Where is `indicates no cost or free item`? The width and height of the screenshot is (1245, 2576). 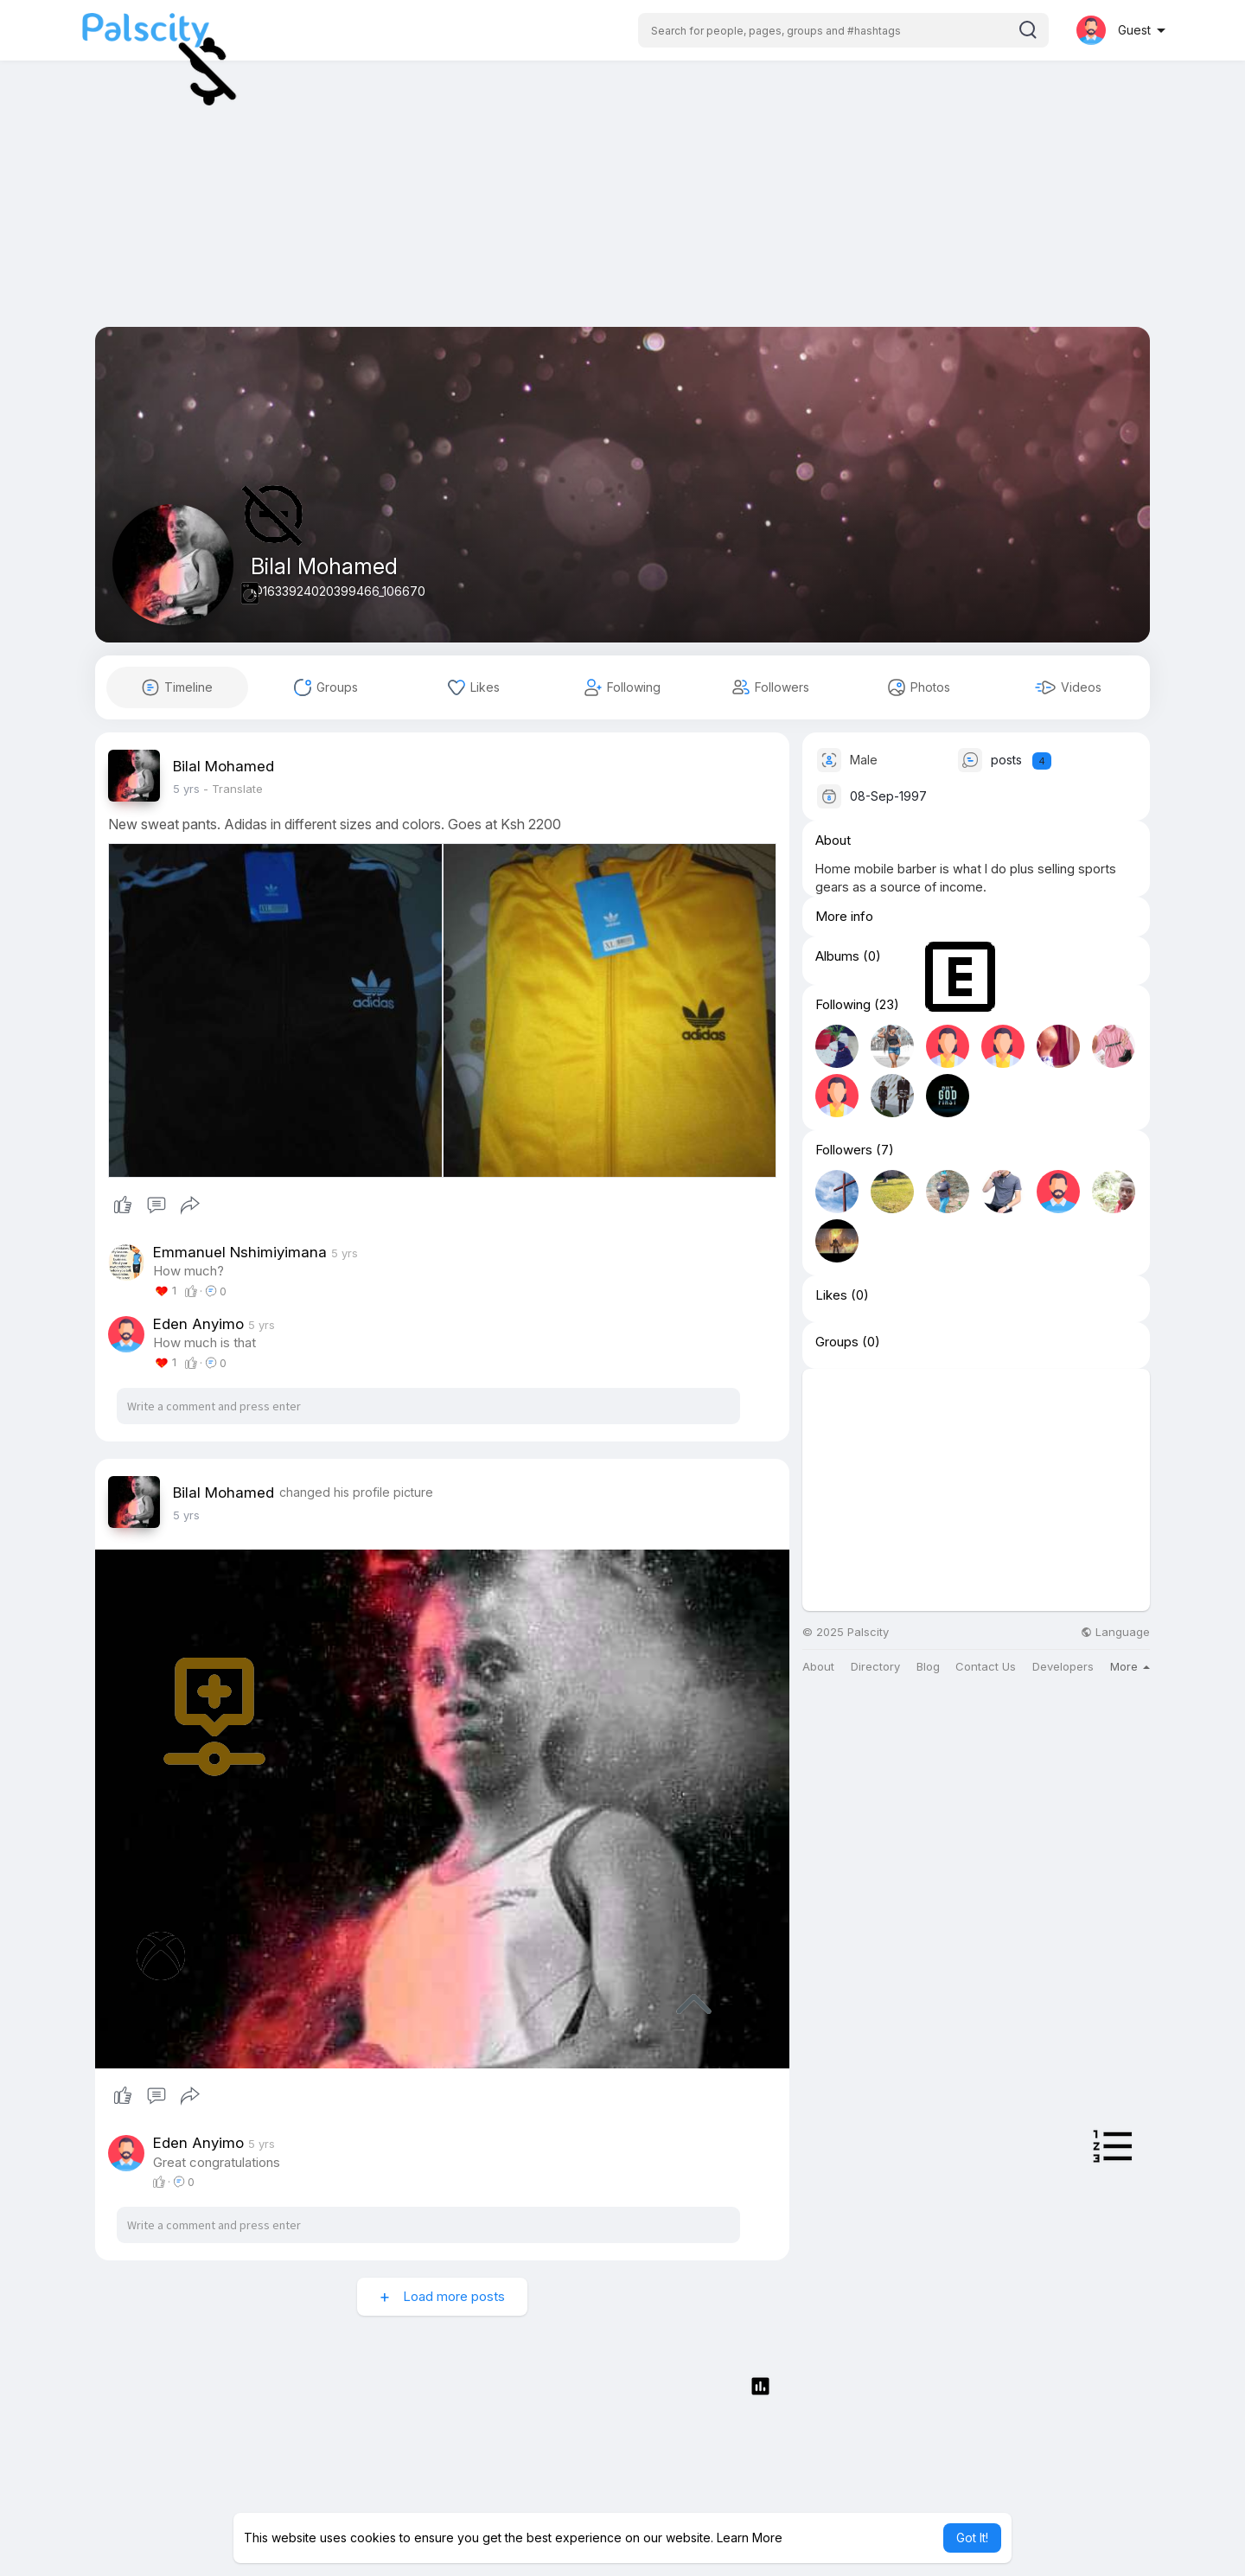 indicates no cost or free item is located at coordinates (207, 71).